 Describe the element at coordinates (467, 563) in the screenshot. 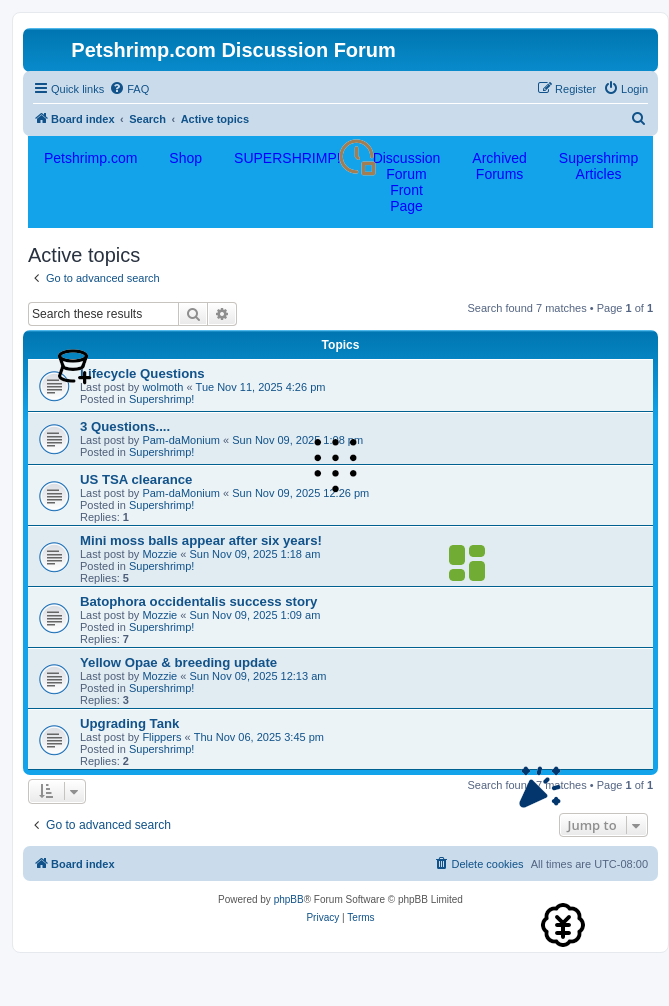

I see `open dashboard view` at that location.